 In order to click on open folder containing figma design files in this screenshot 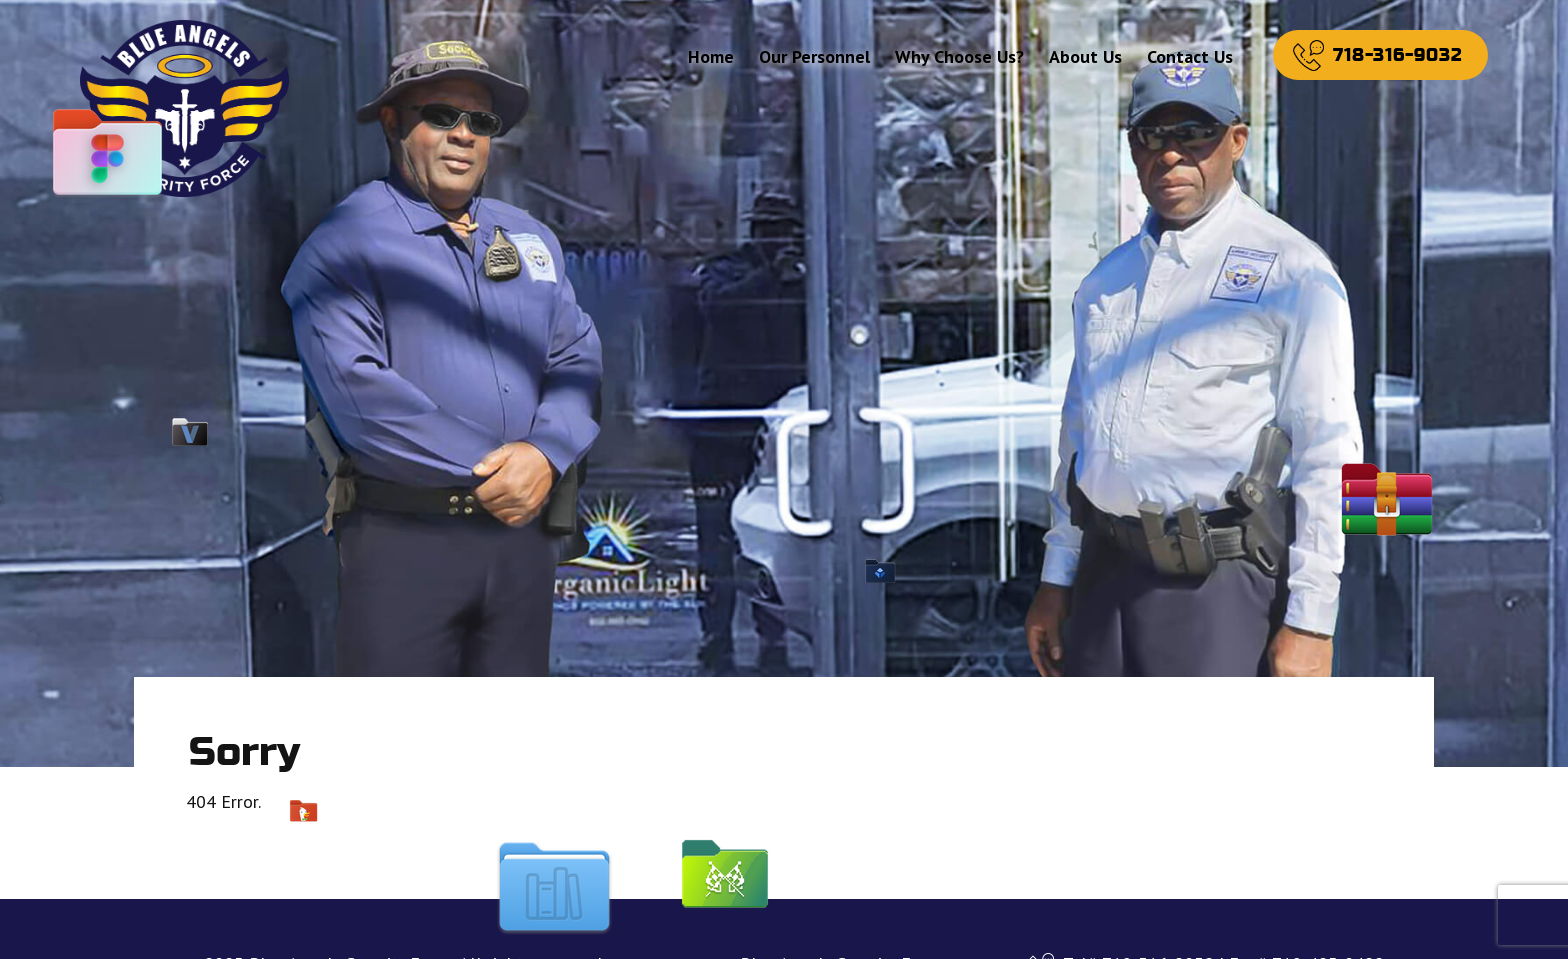, I will do `click(107, 155)`.